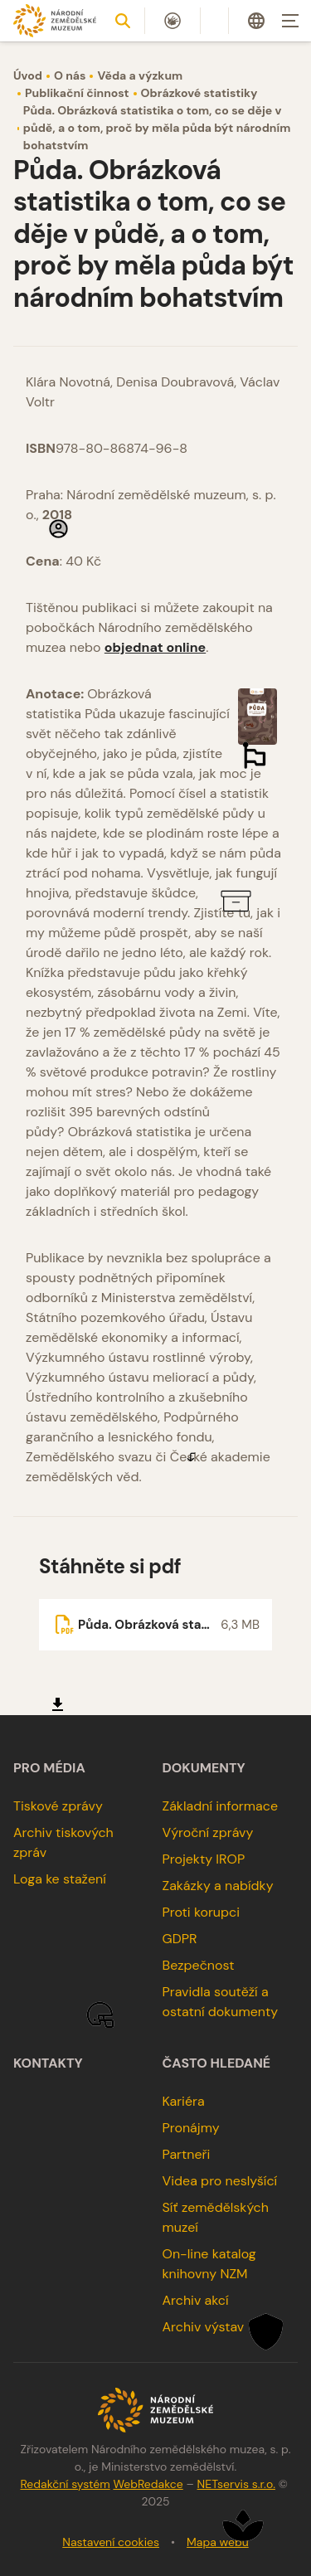  I want to click on access spa or wellness features, so click(243, 2525).